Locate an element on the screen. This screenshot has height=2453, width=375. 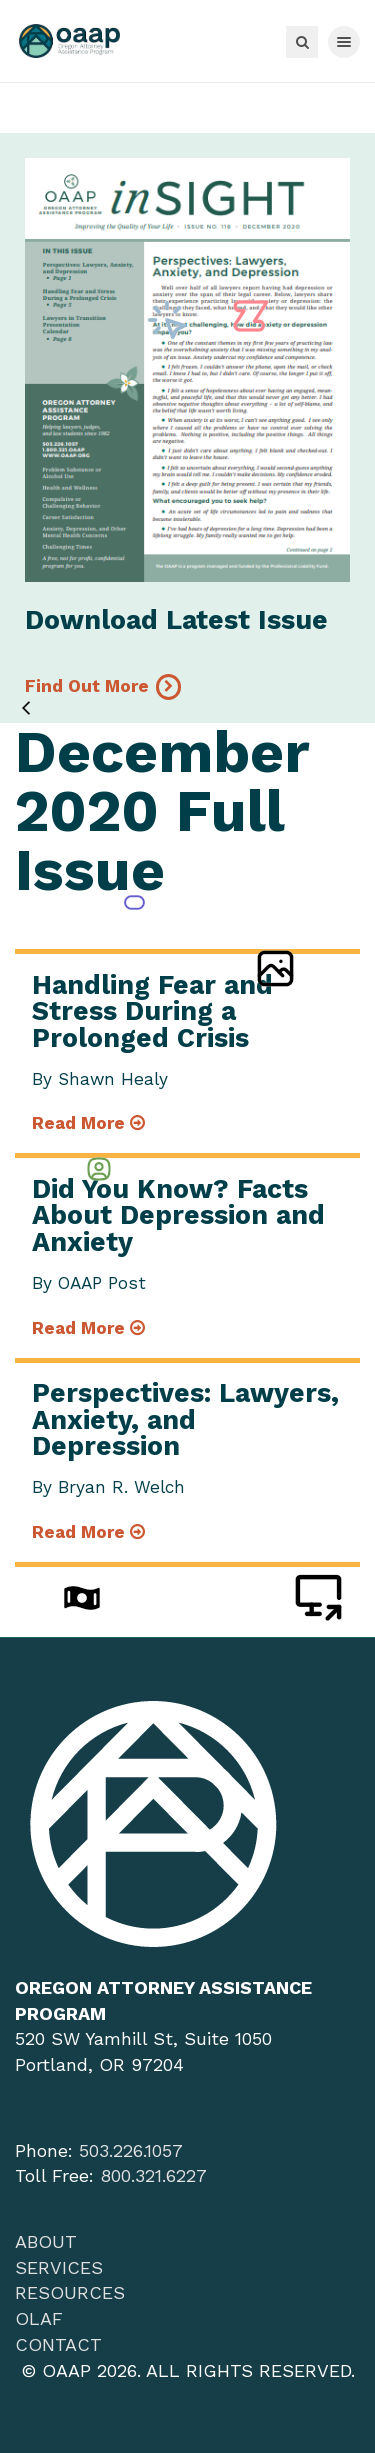
share your screen with others is located at coordinates (318, 1595).